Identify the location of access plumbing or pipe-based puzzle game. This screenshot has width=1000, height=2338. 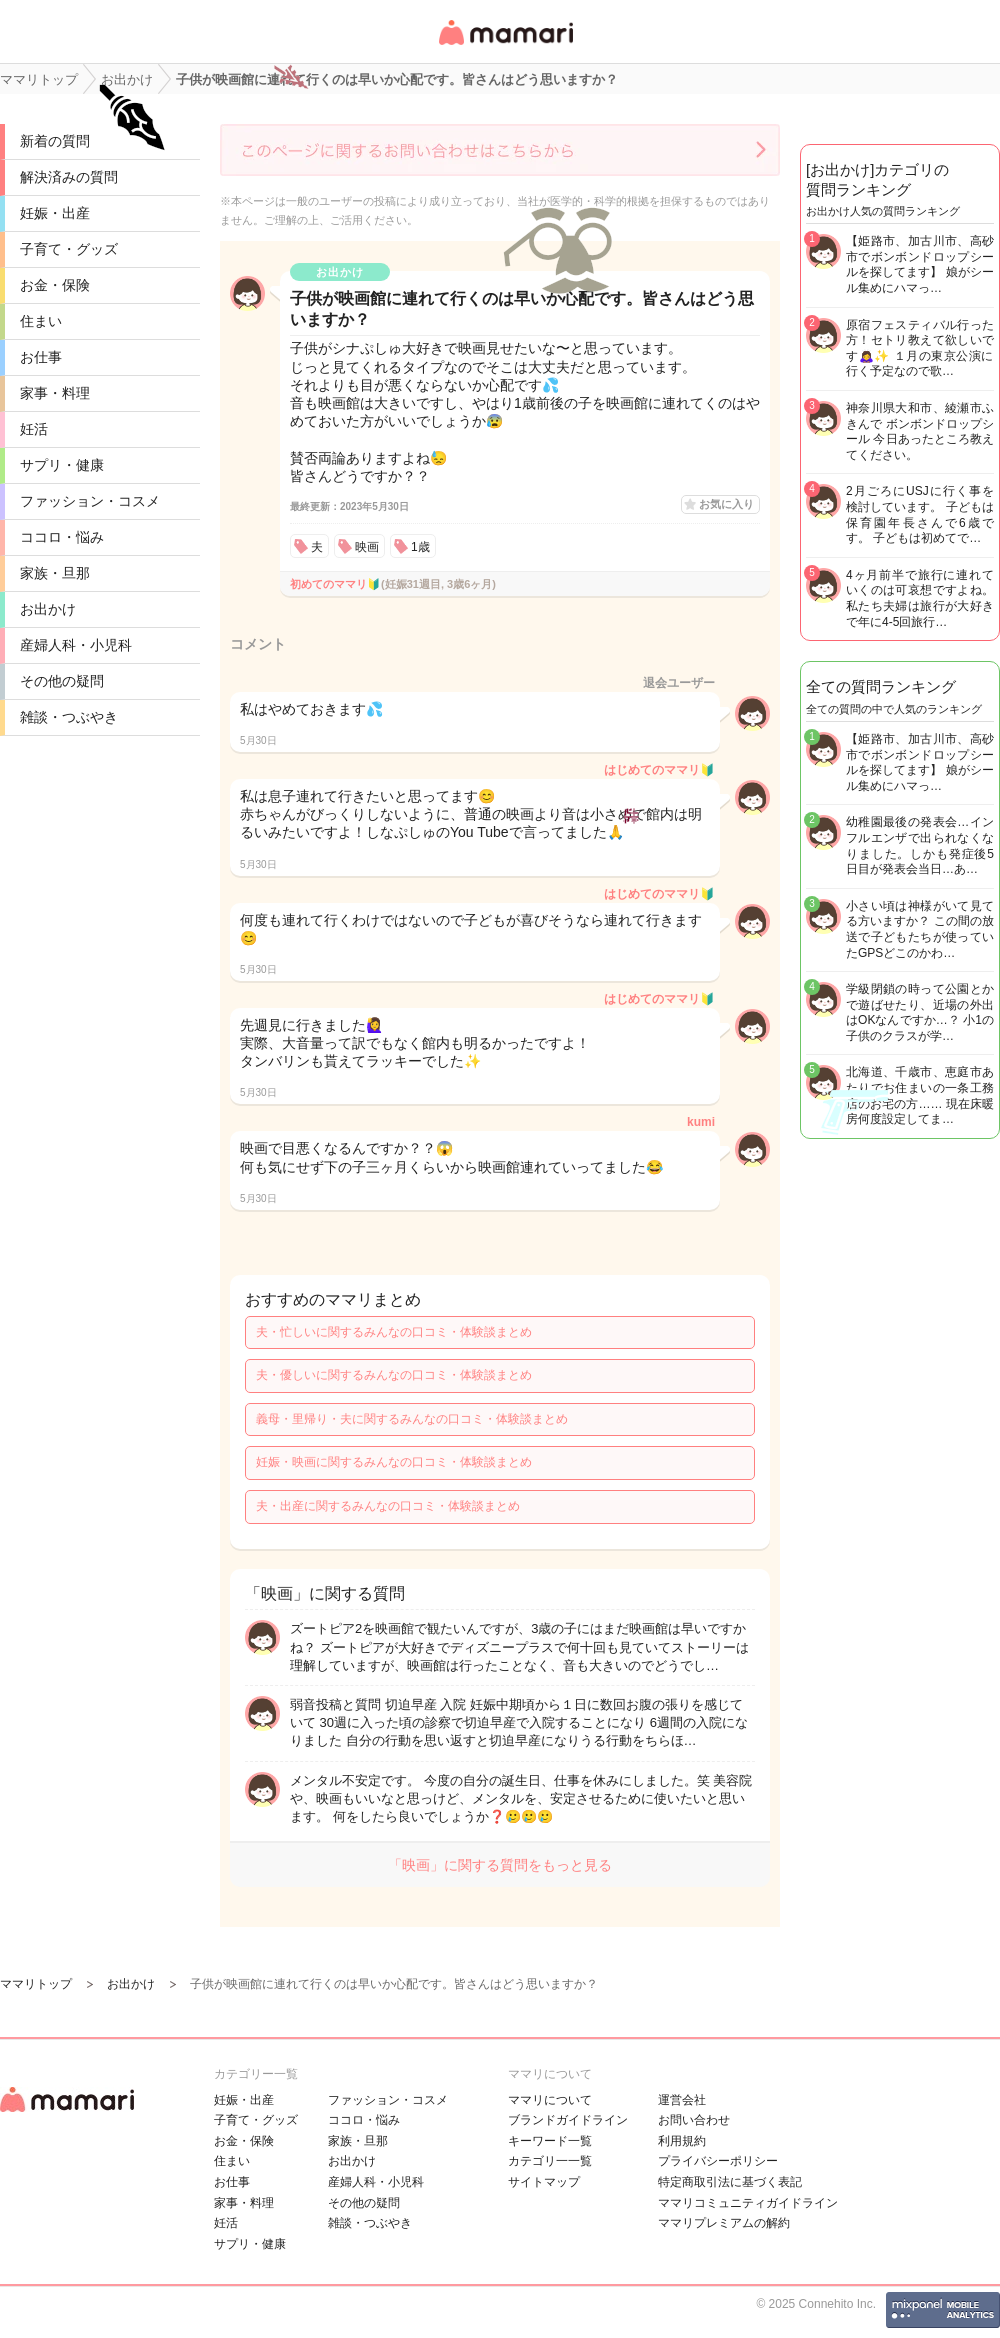
(631, 816).